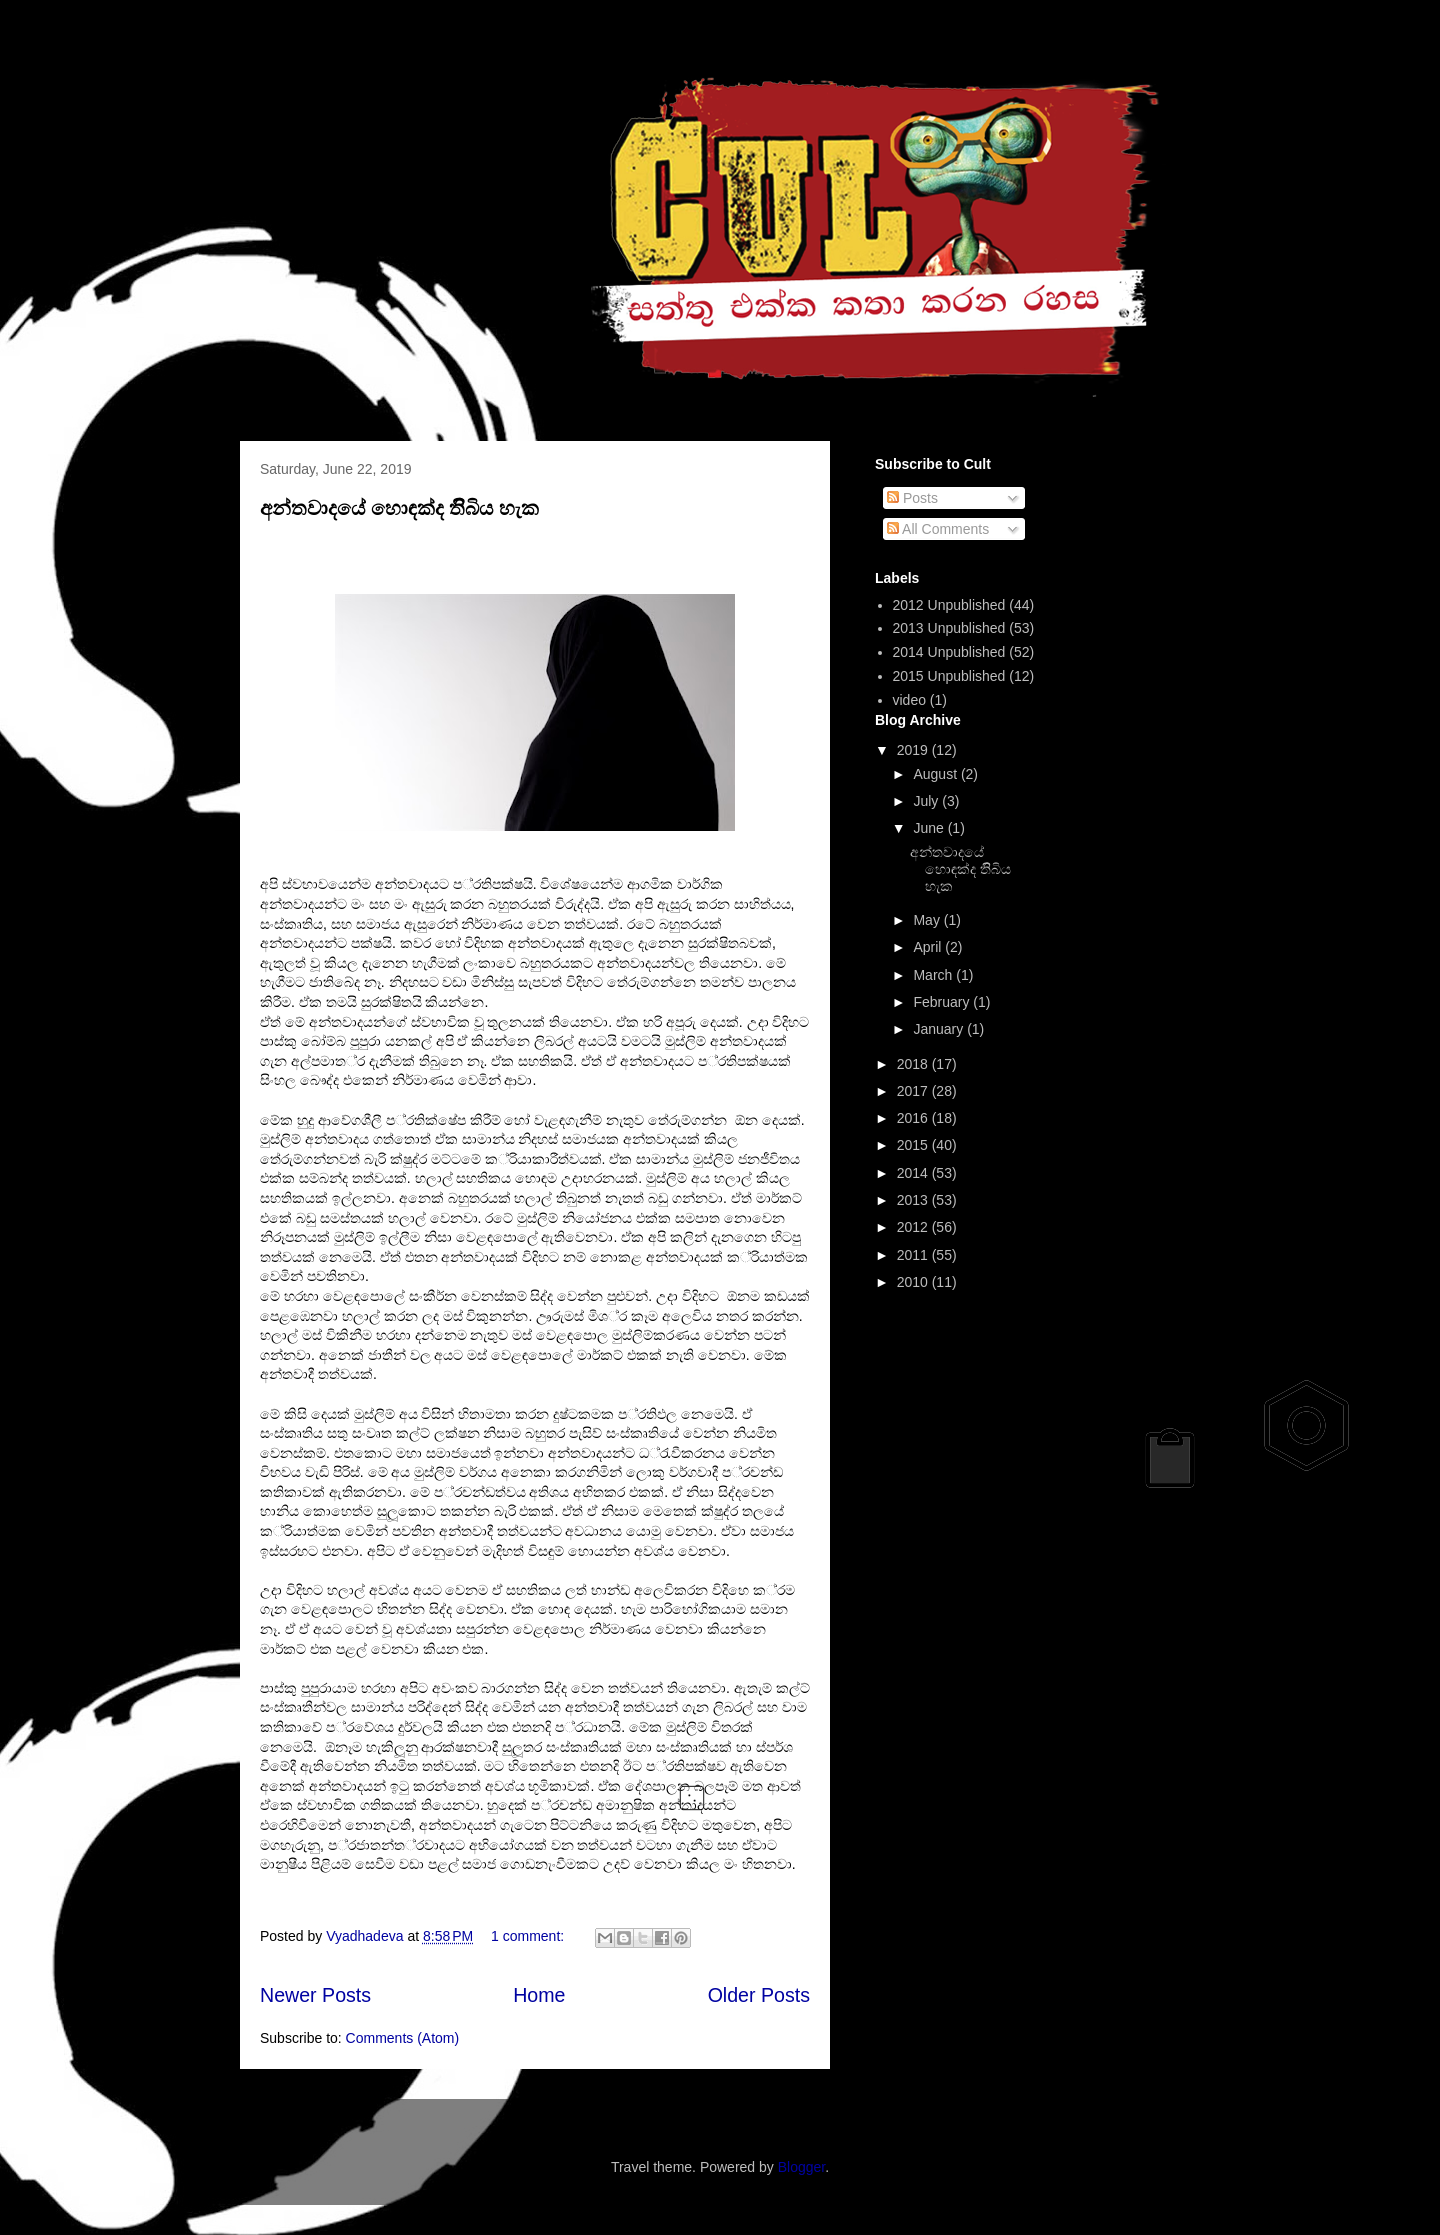 The image size is (1440, 2235). Describe the element at coordinates (1306, 1425) in the screenshot. I see `access settings or configuration options` at that location.